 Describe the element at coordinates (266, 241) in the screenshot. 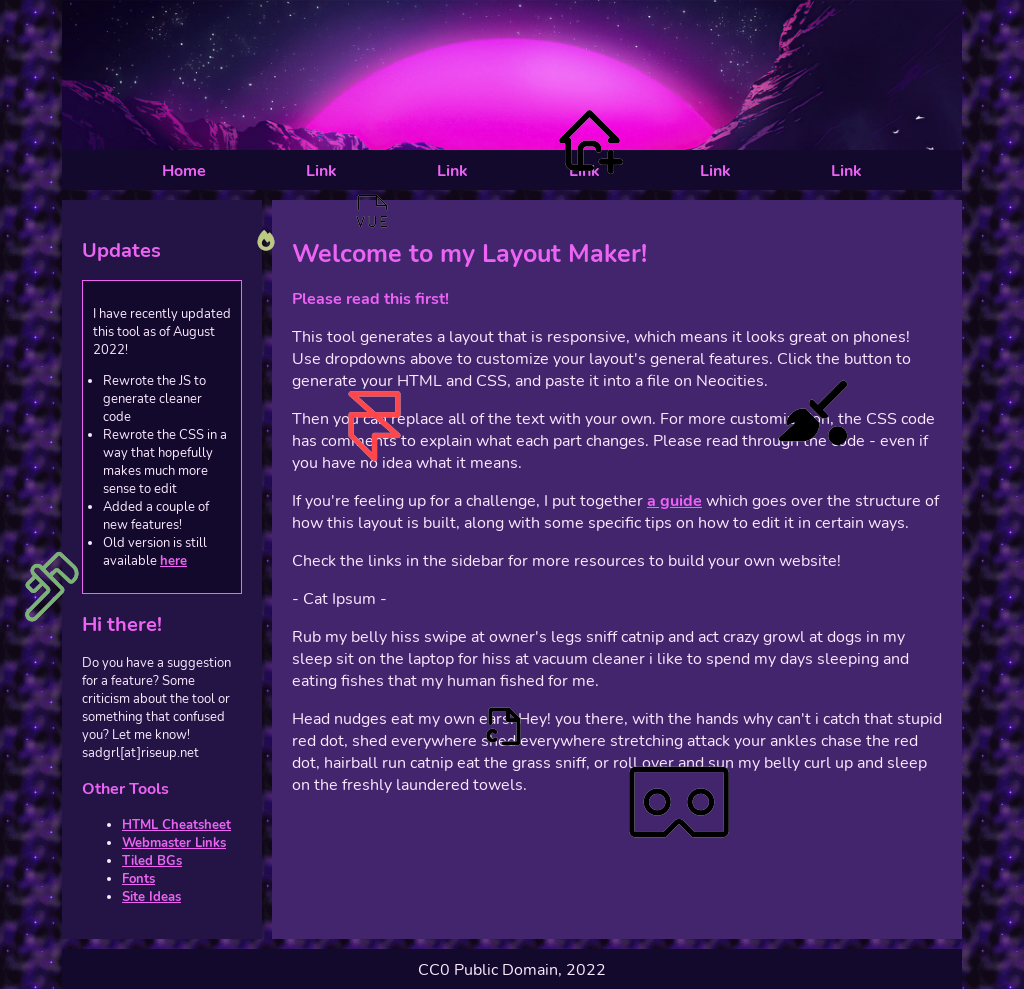

I see `indicates trending or popular content` at that location.